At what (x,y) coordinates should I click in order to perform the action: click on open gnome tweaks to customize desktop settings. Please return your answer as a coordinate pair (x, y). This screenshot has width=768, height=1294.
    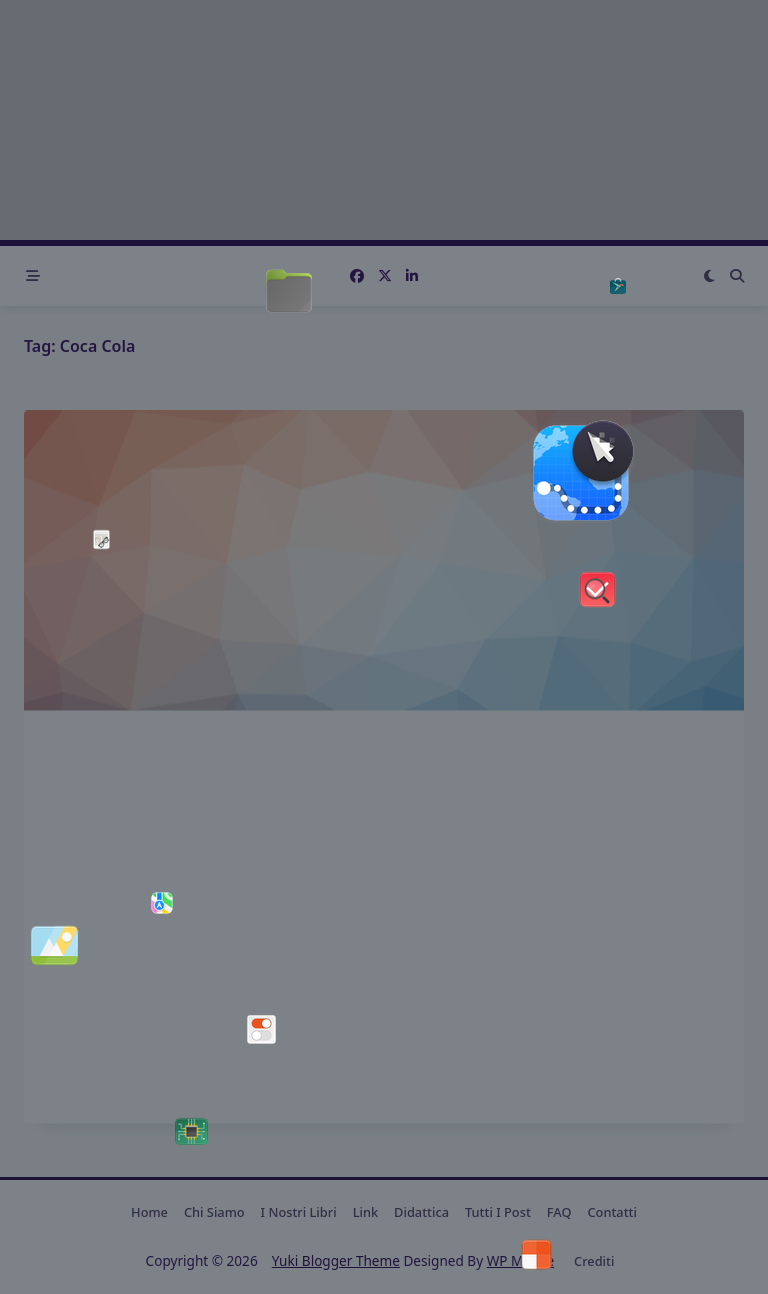
    Looking at the image, I should click on (261, 1029).